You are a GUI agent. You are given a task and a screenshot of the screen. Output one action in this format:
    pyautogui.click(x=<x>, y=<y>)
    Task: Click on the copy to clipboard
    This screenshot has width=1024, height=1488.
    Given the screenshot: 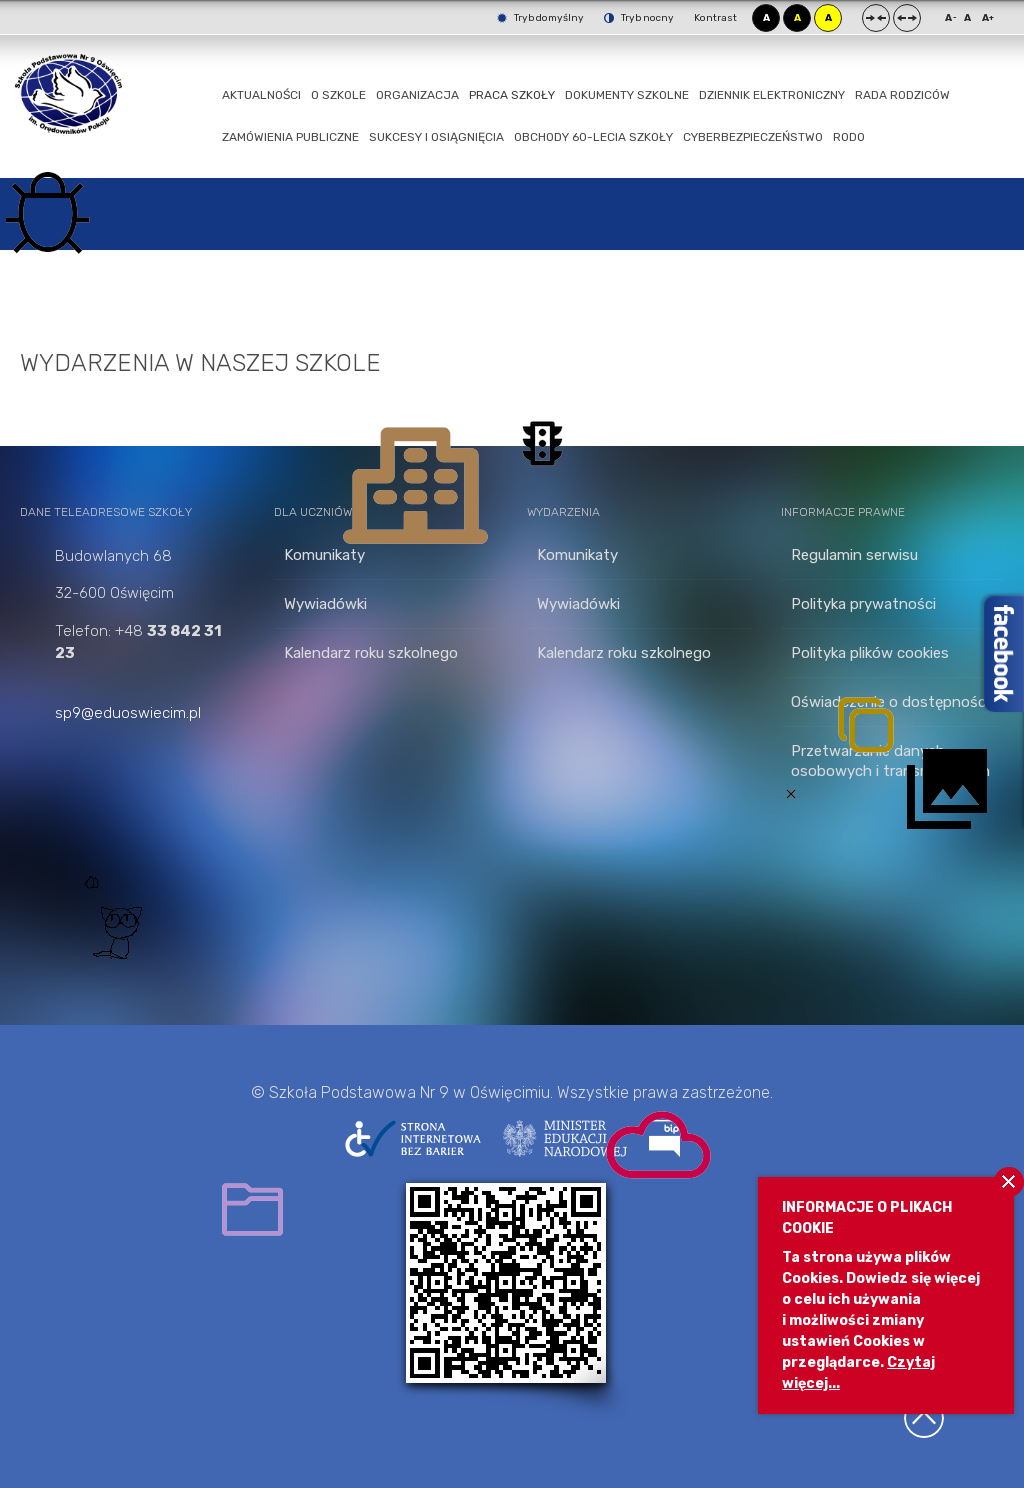 What is the action you would take?
    pyautogui.click(x=866, y=725)
    